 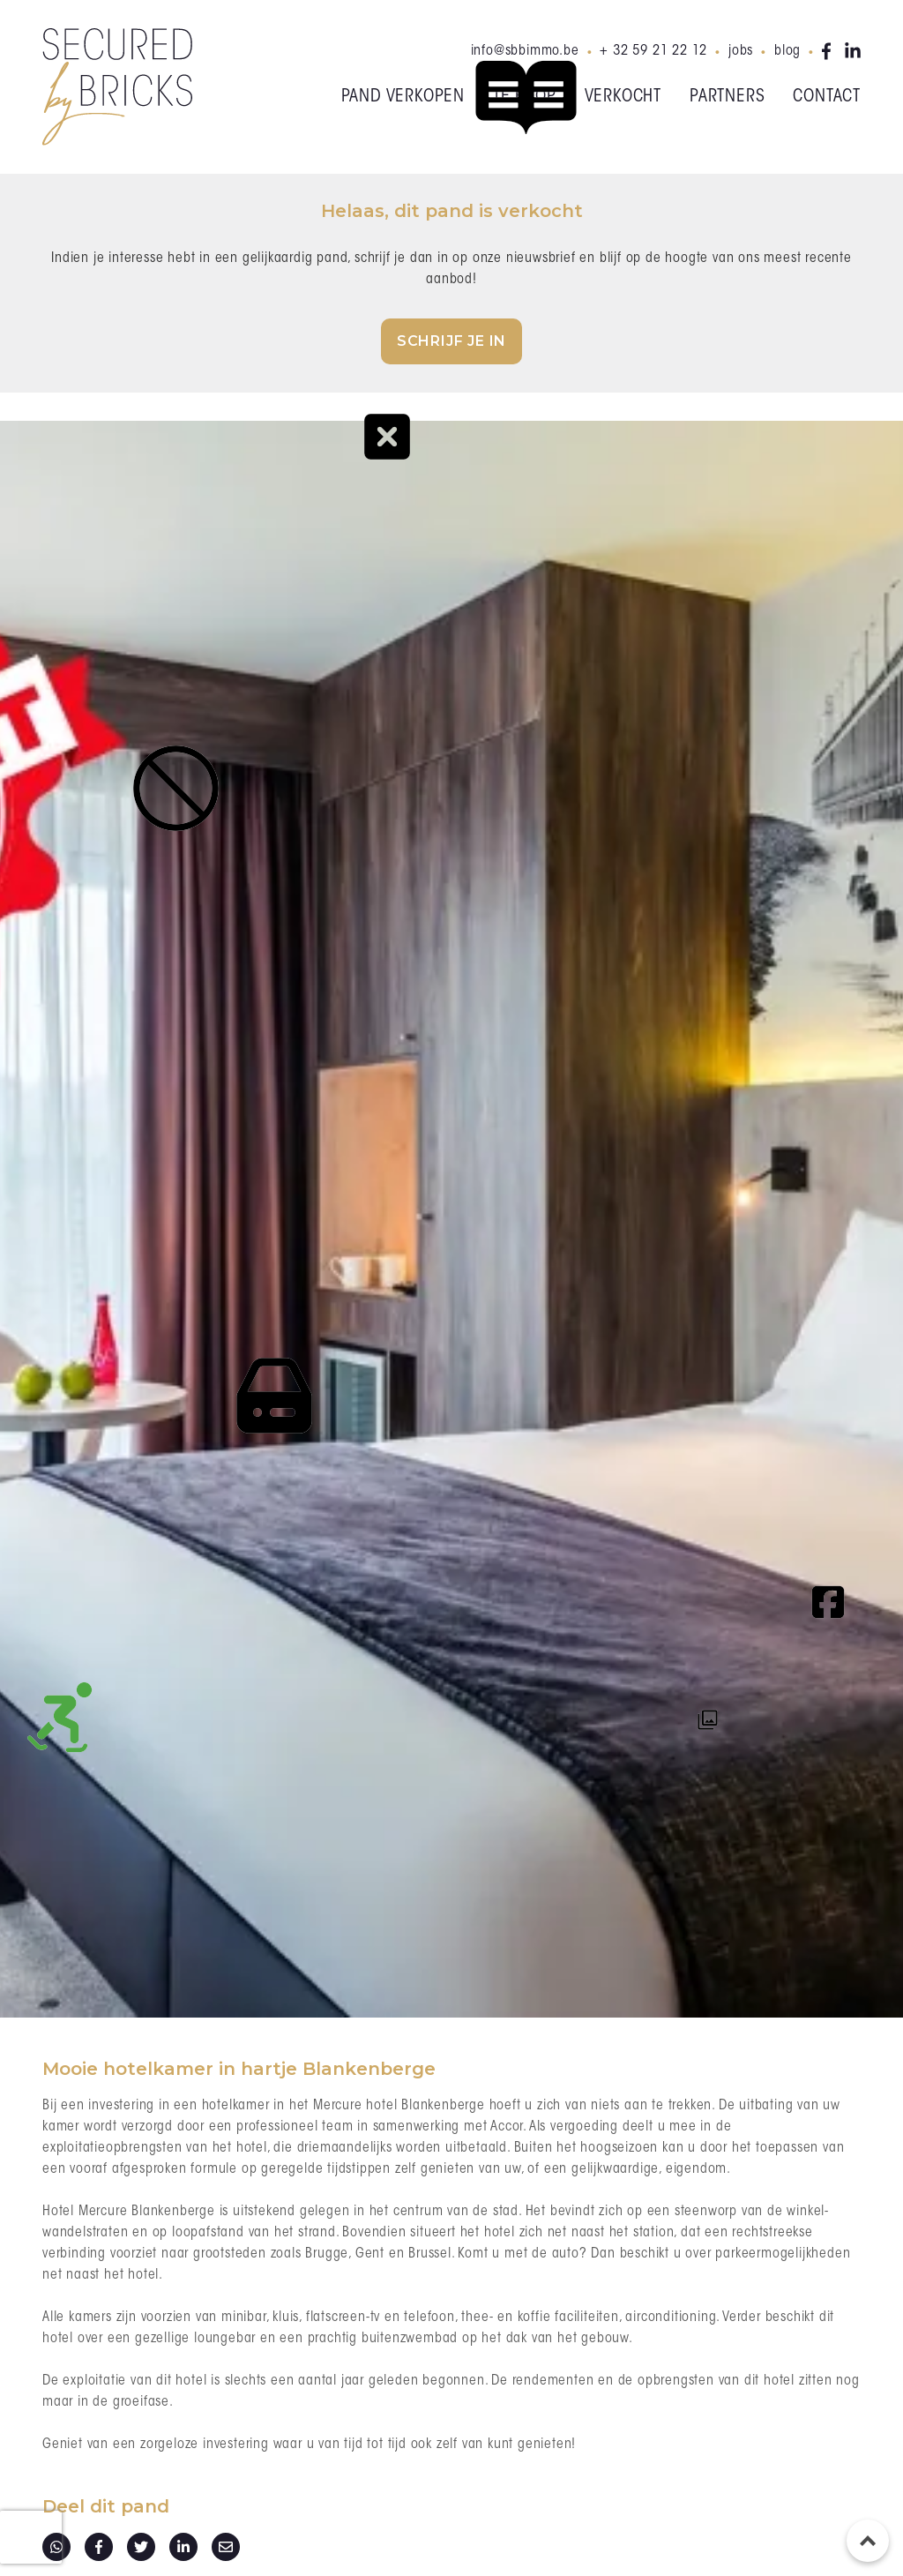 I want to click on link to facebook profile or page, so click(x=828, y=1602).